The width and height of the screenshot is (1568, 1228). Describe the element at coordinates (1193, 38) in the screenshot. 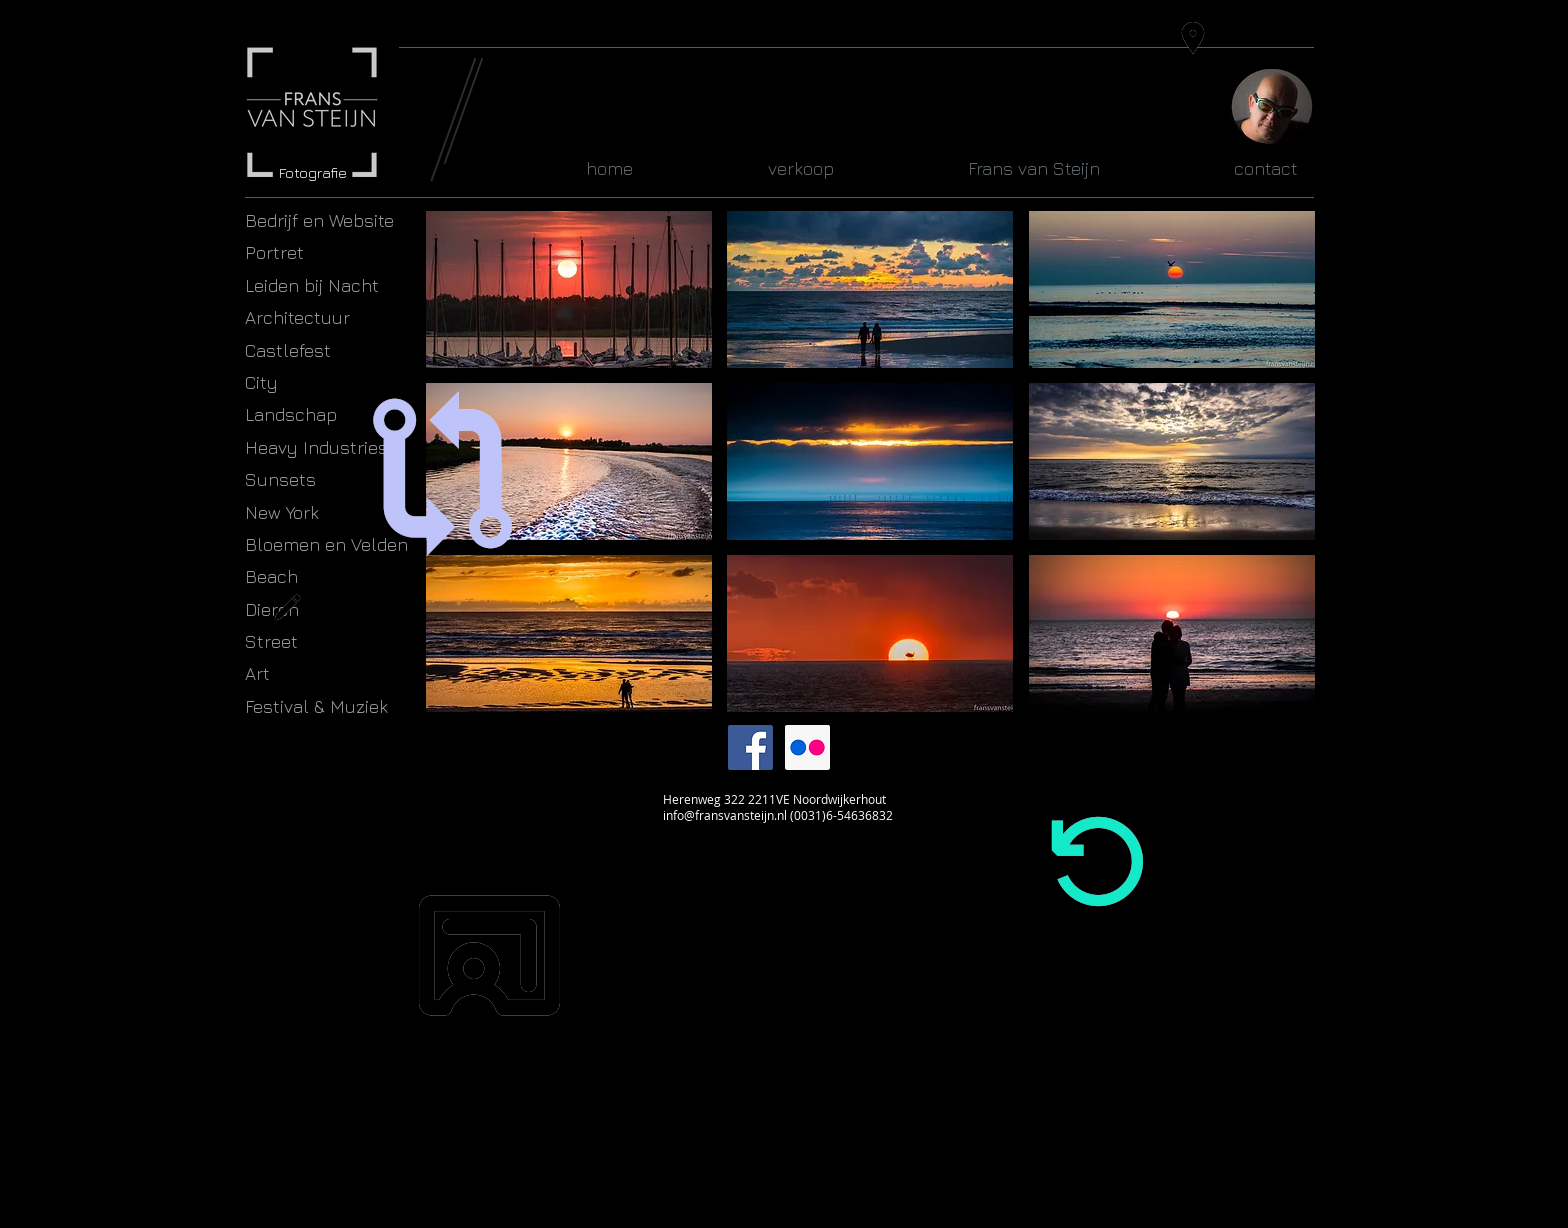

I see `view current location on map` at that location.